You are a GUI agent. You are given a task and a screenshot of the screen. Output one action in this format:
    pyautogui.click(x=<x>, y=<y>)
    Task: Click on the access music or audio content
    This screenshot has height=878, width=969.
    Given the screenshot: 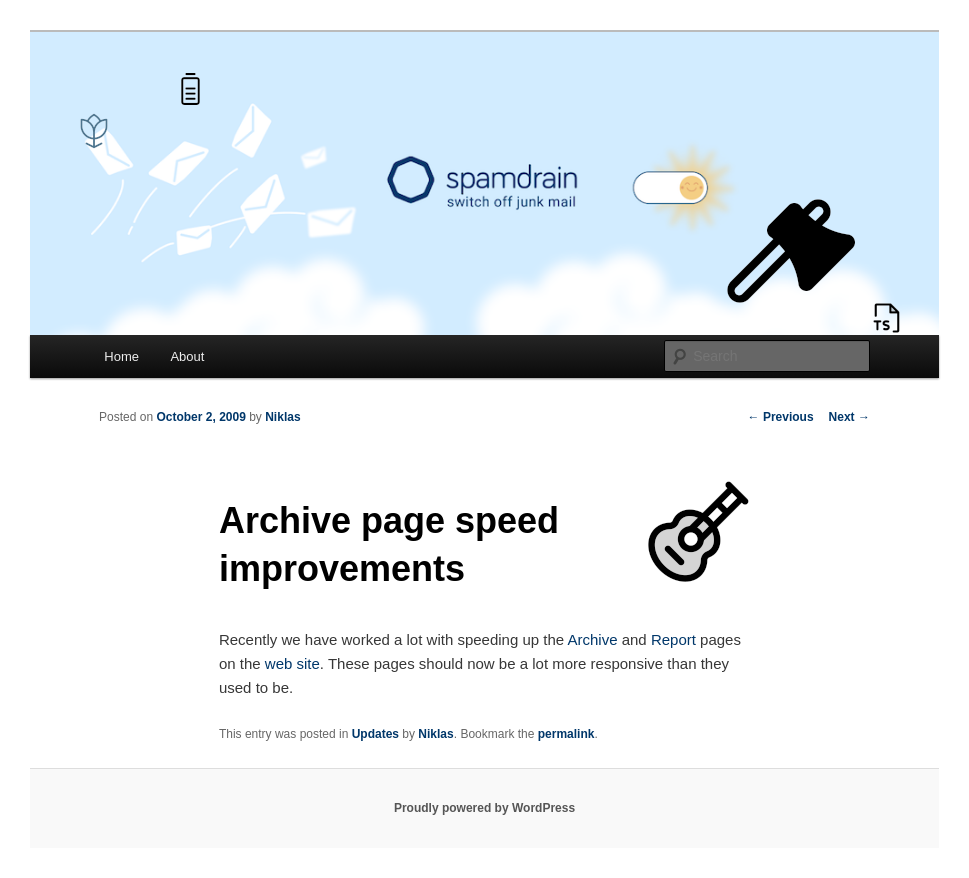 What is the action you would take?
    pyautogui.click(x=697, y=532)
    